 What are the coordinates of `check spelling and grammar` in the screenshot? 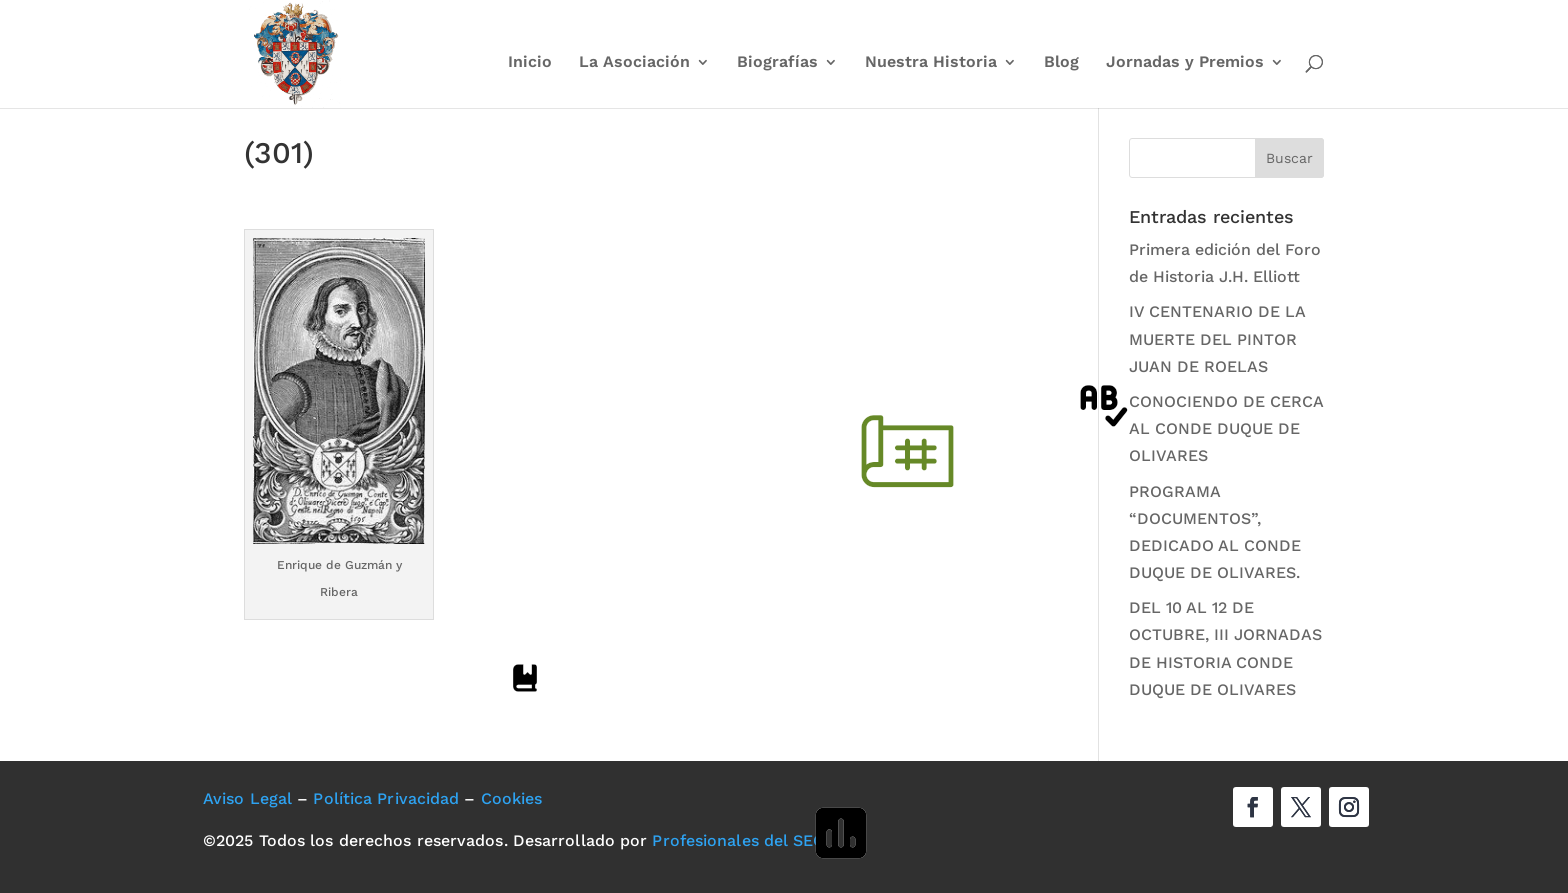 It's located at (1102, 404).